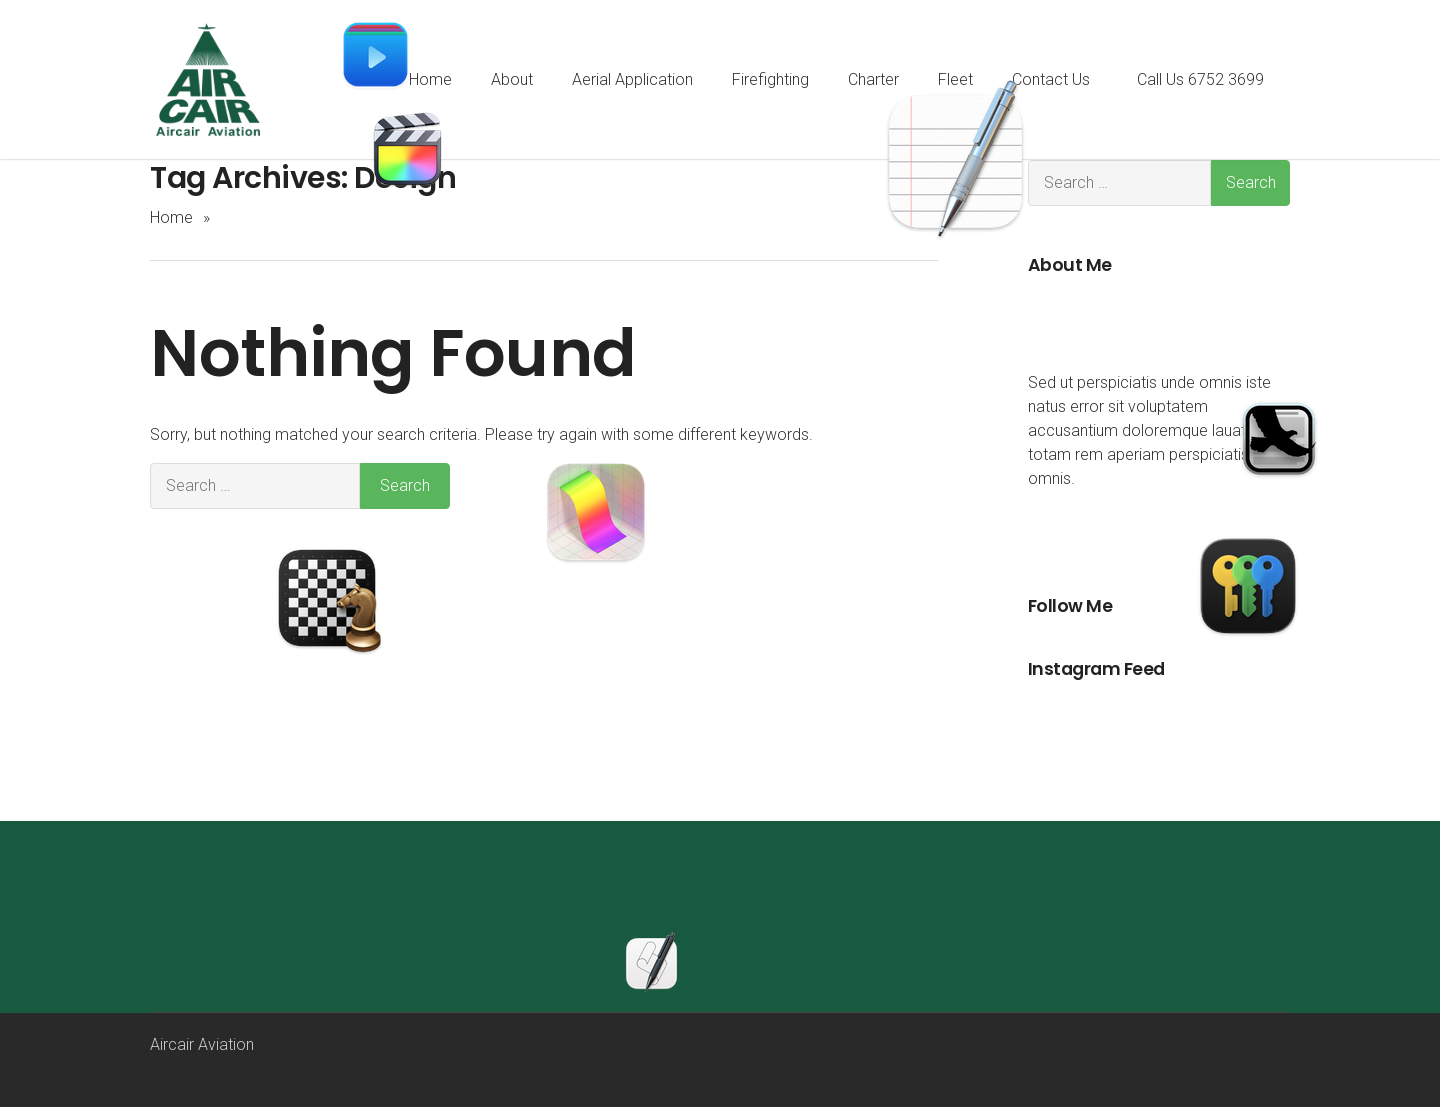  What do you see at coordinates (407, 151) in the screenshot?
I see `open Final Cut Pro video editing application` at bounding box center [407, 151].